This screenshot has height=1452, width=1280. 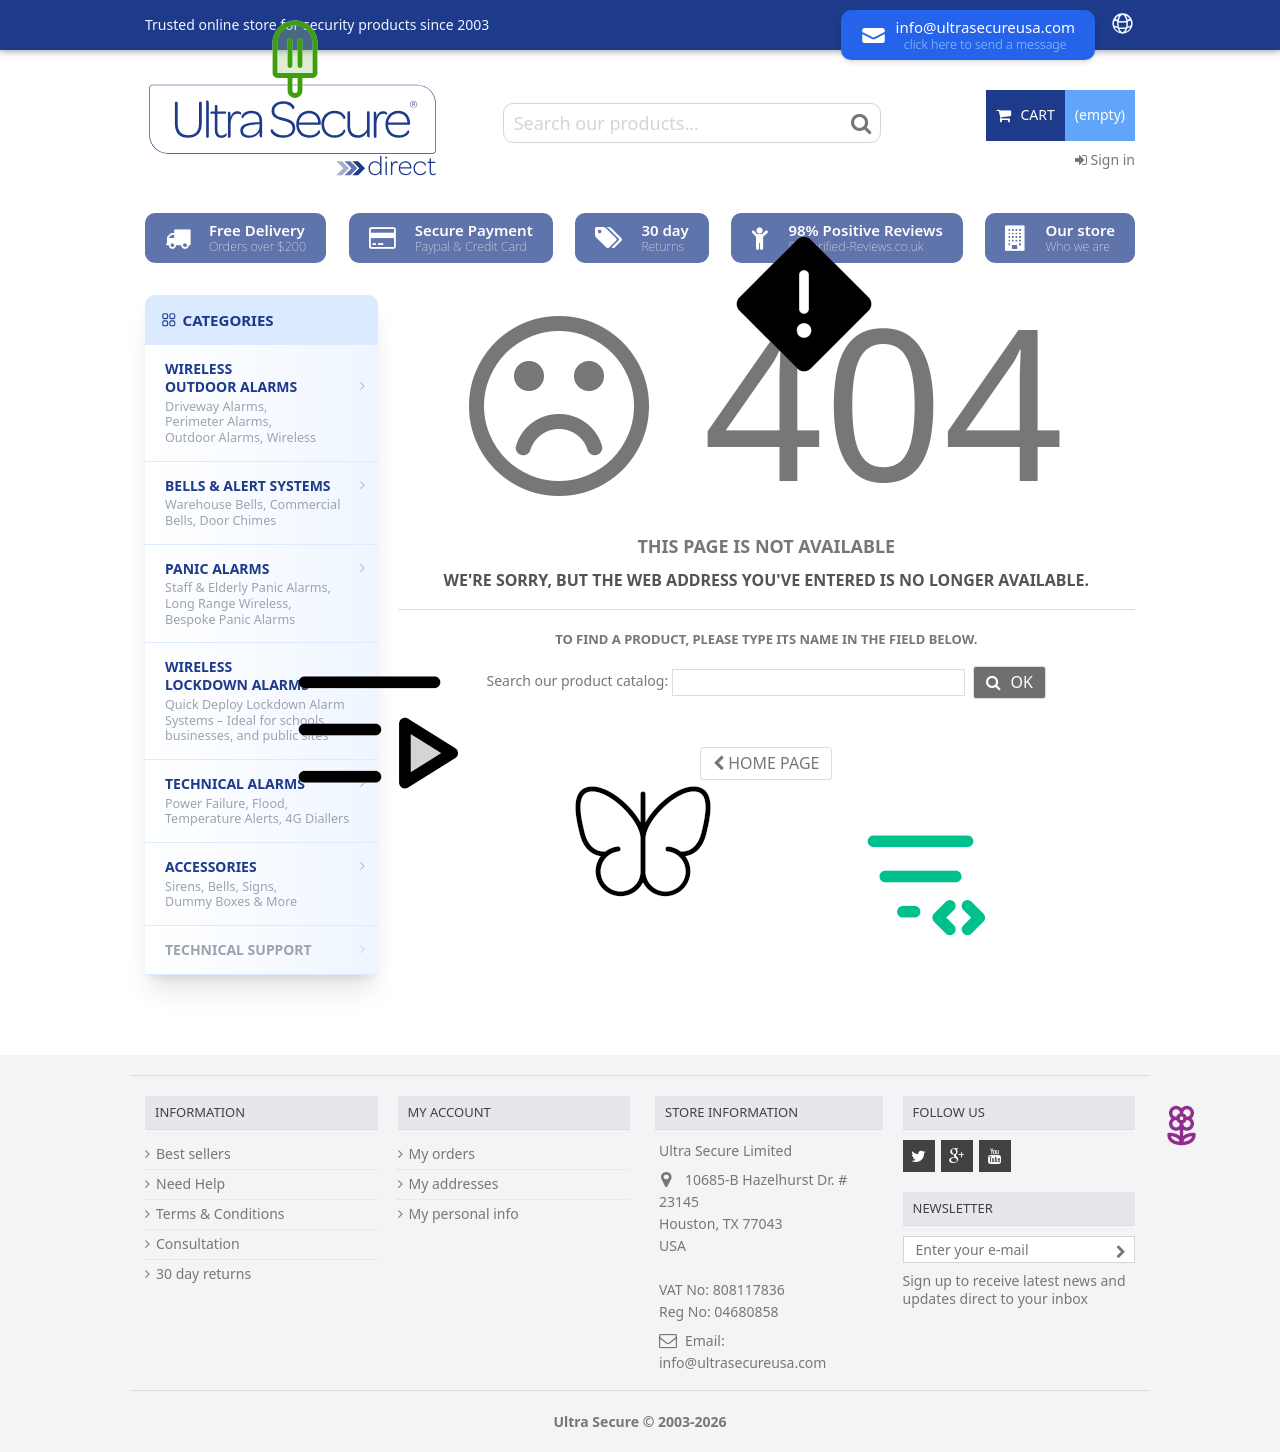 What do you see at coordinates (295, 58) in the screenshot?
I see `access dessert or frozen treats category` at bounding box center [295, 58].